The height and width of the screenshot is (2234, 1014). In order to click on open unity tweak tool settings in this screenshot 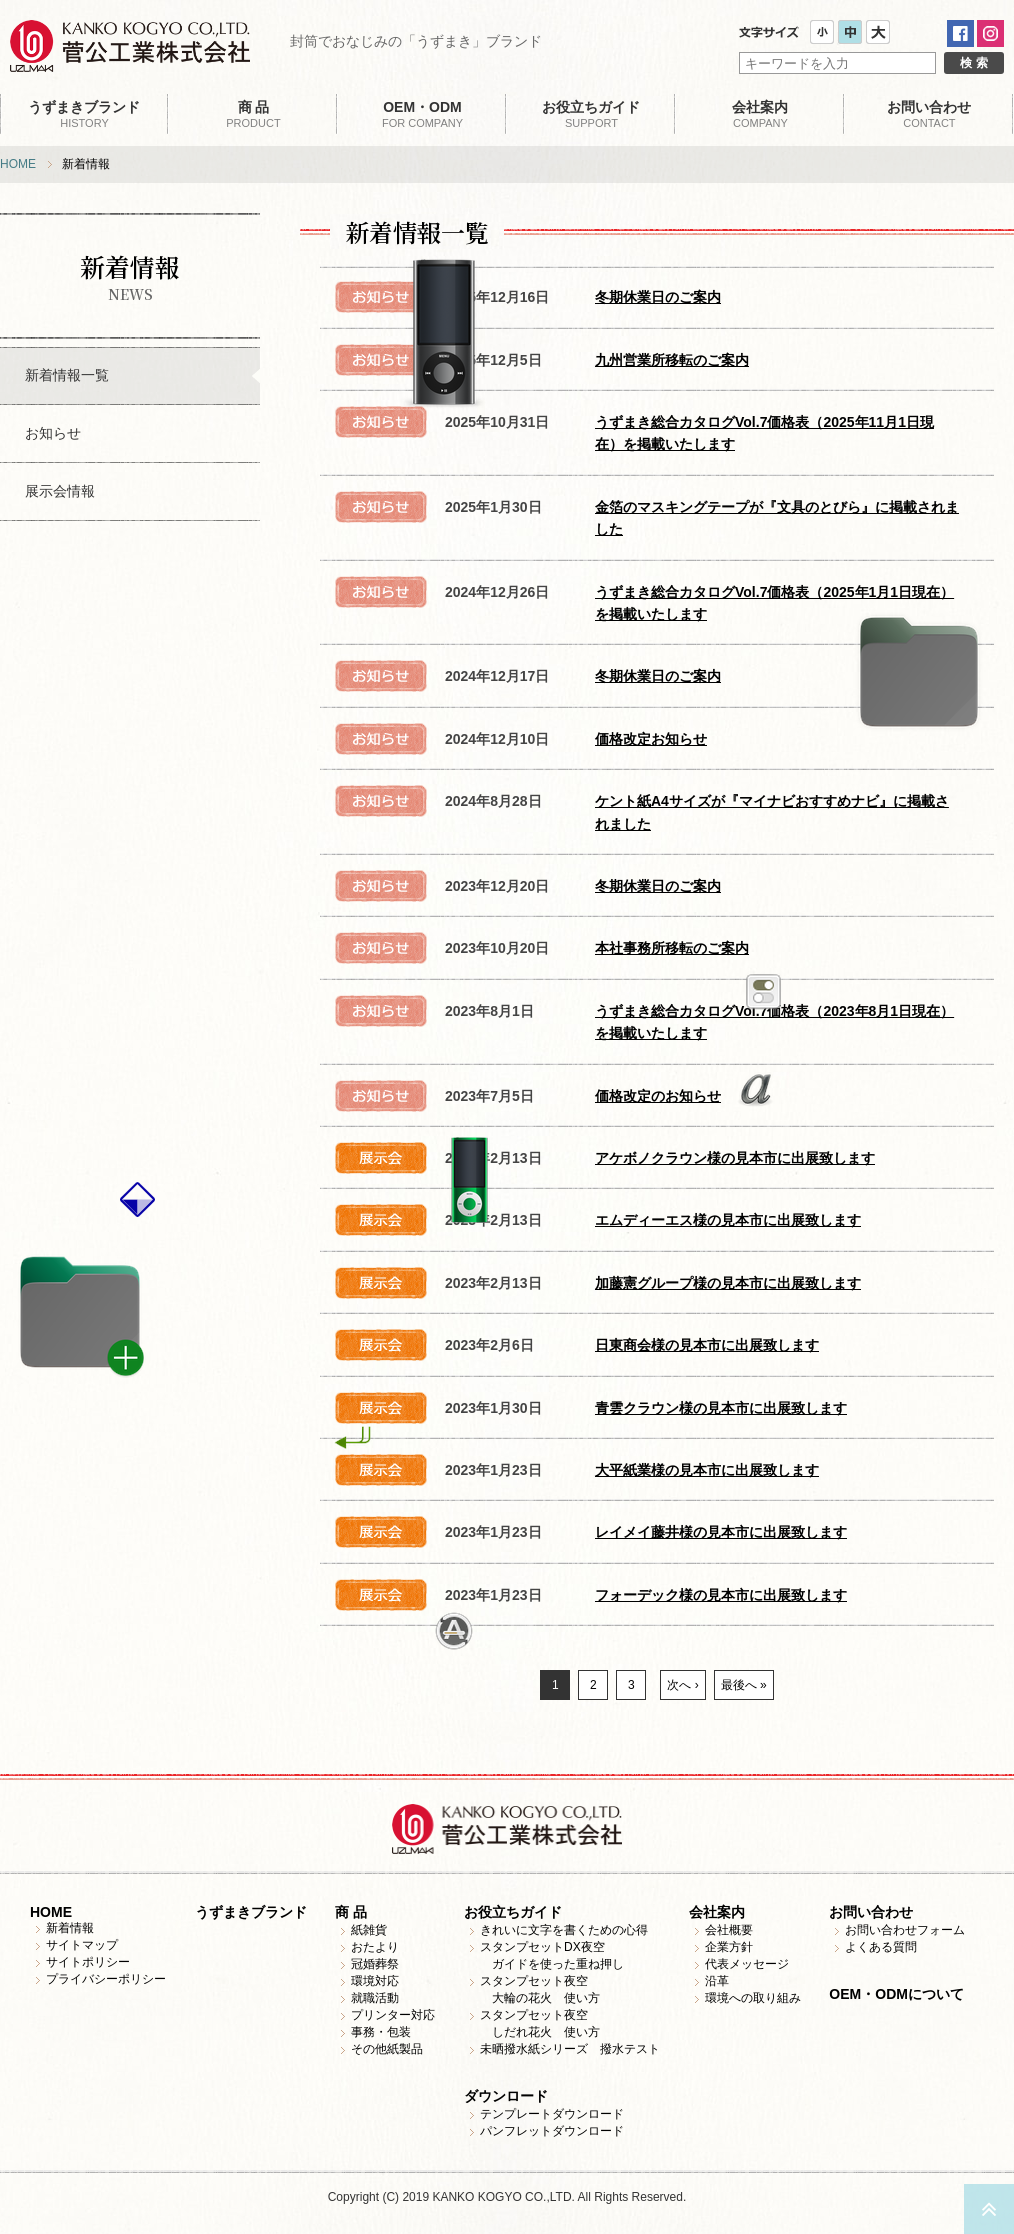, I will do `click(763, 991)`.